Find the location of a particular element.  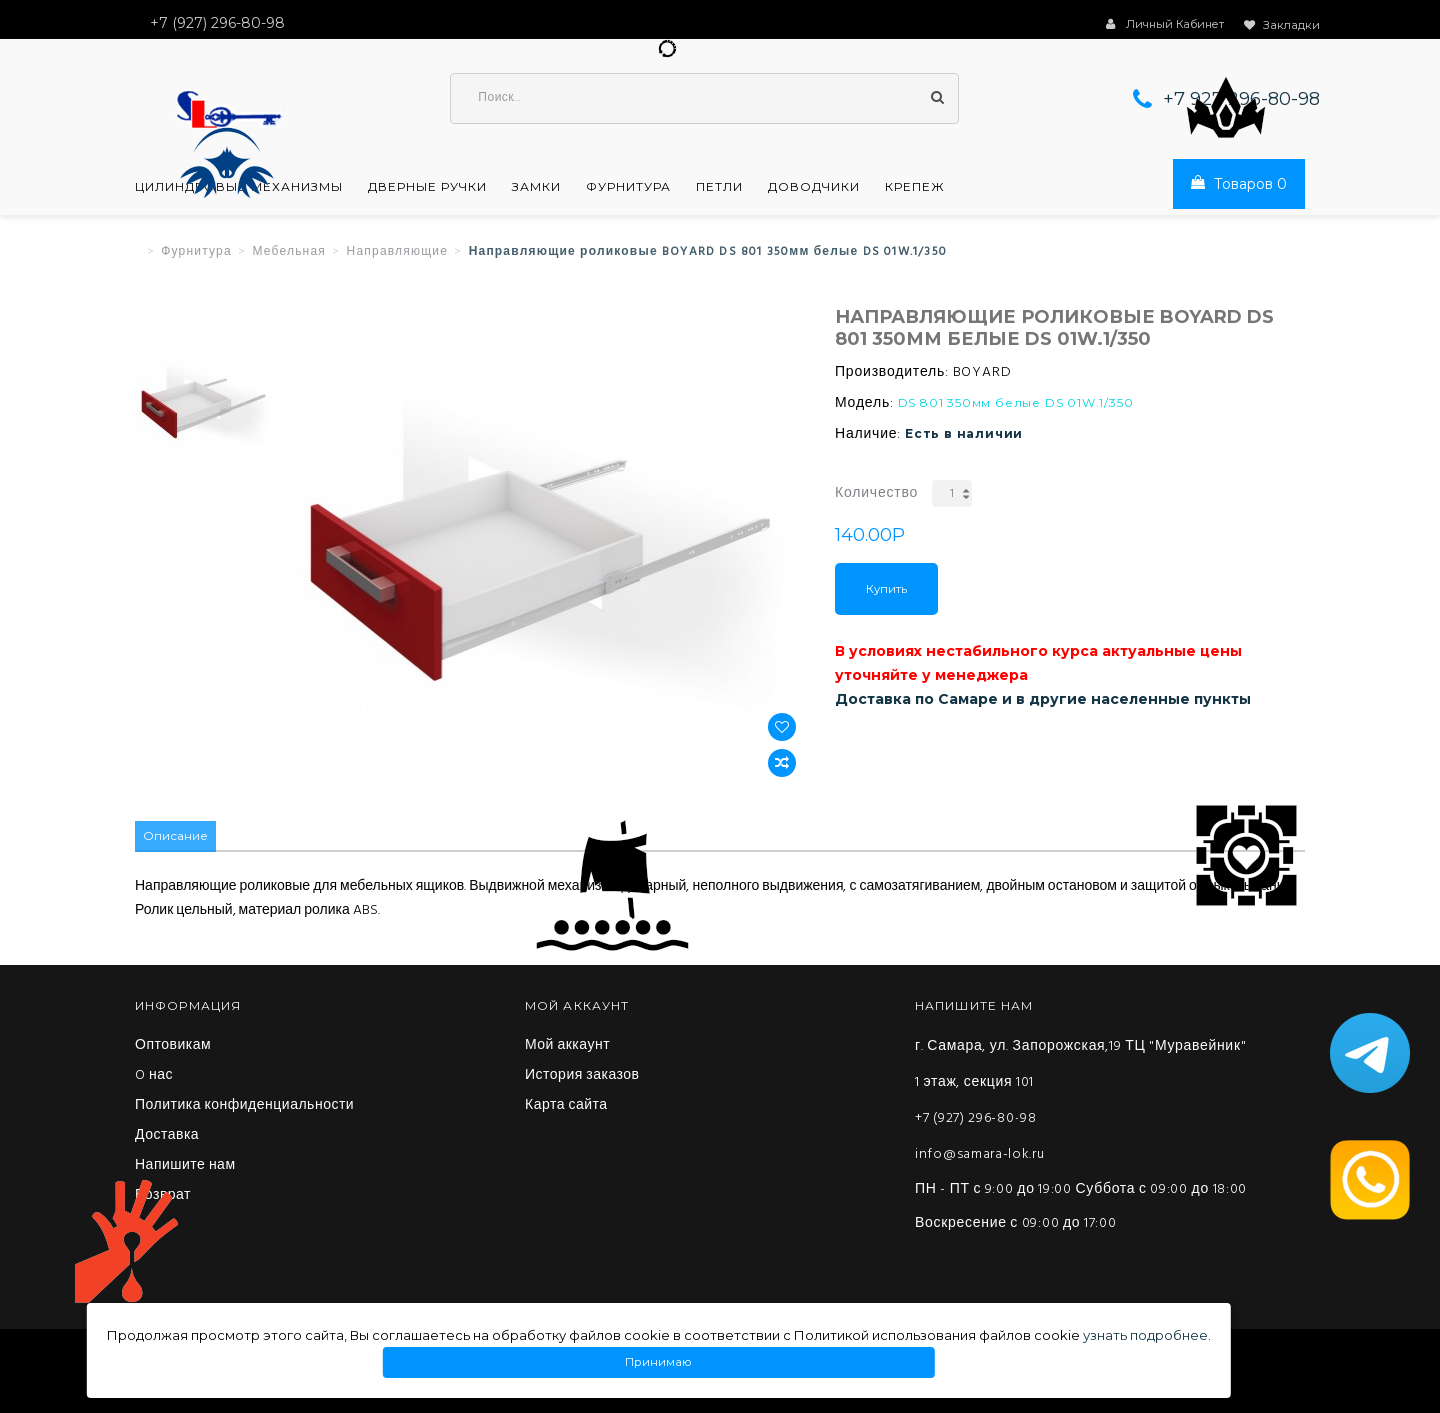

companion cube item or collectible from Portal is located at coordinates (1246, 855).